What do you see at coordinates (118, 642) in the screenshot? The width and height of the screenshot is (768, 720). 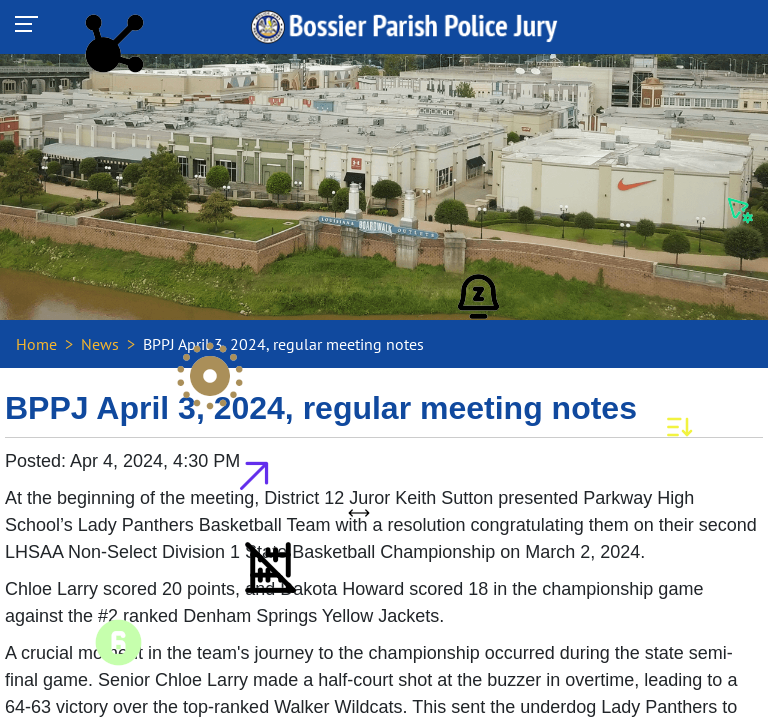 I see `indicates step 6 in a numbered process` at bounding box center [118, 642].